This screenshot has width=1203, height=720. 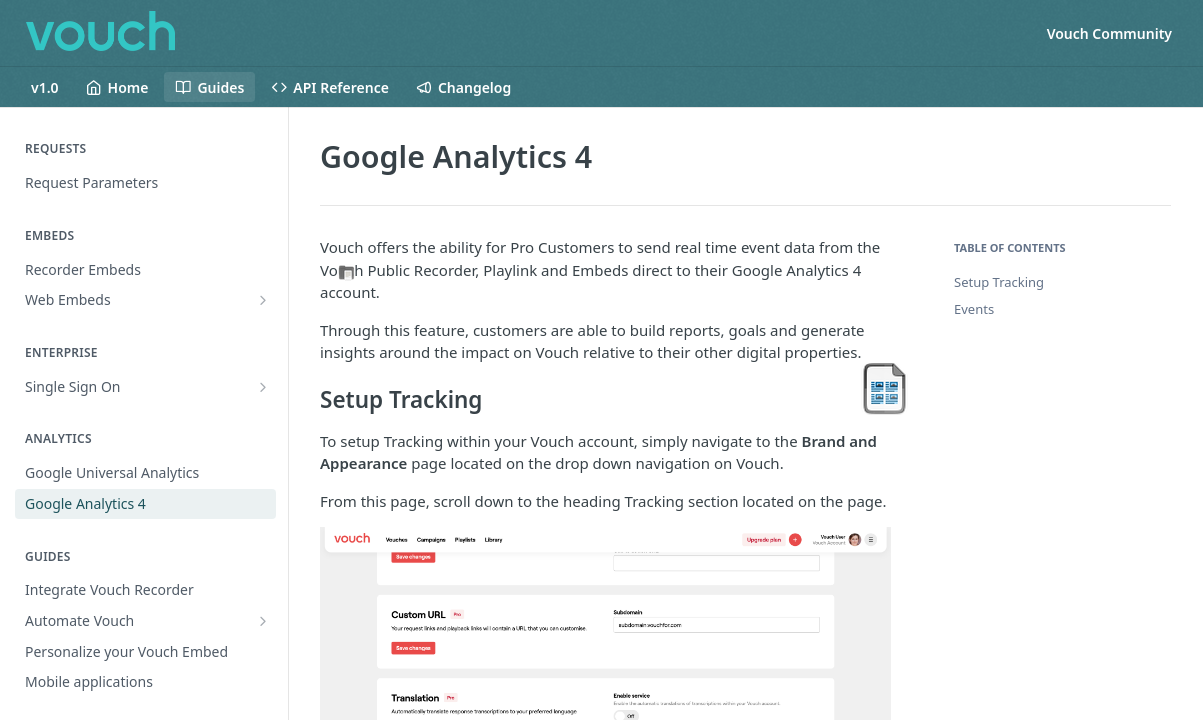 I want to click on open a file from folder, so click(x=346, y=272).